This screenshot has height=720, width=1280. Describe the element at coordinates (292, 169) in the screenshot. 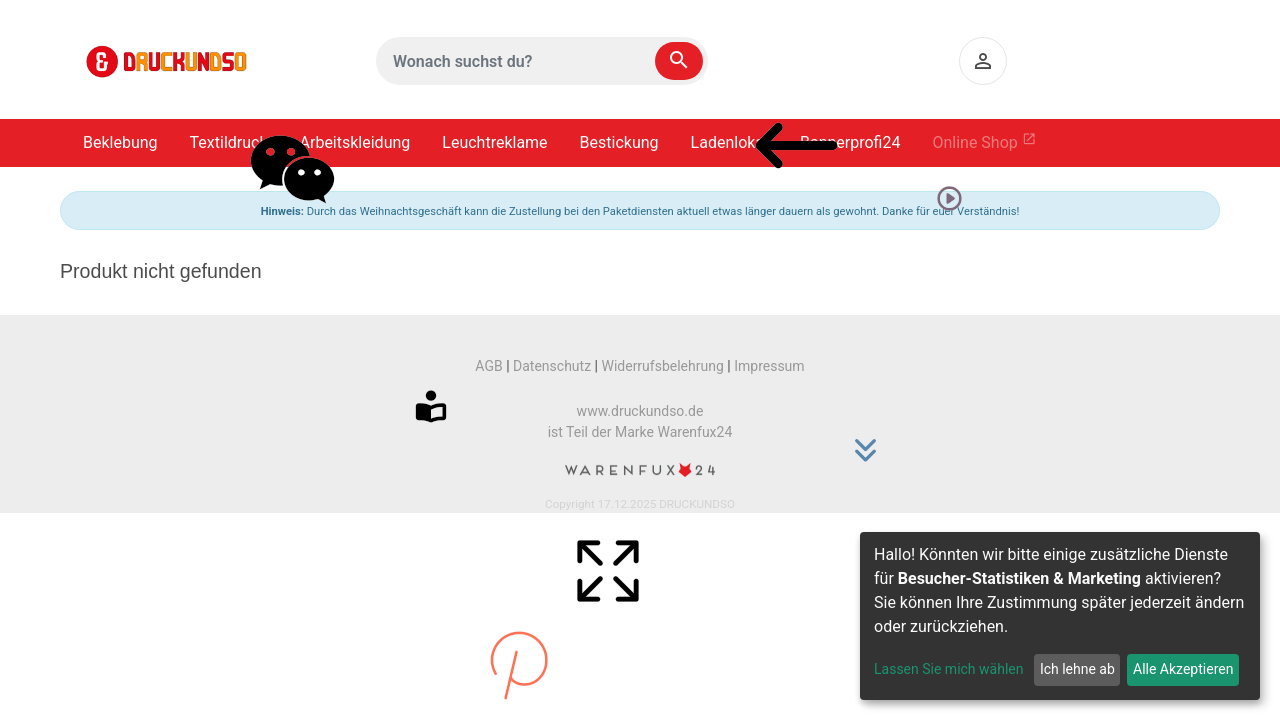

I see `open WeChat messaging app` at that location.